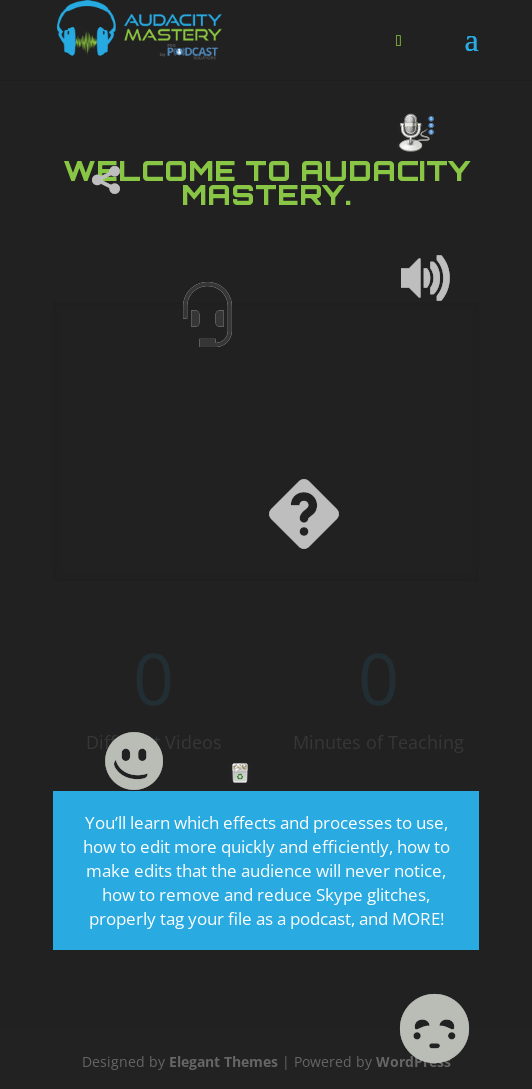  Describe the element at coordinates (417, 133) in the screenshot. I see `microphone input level is high` at that location.